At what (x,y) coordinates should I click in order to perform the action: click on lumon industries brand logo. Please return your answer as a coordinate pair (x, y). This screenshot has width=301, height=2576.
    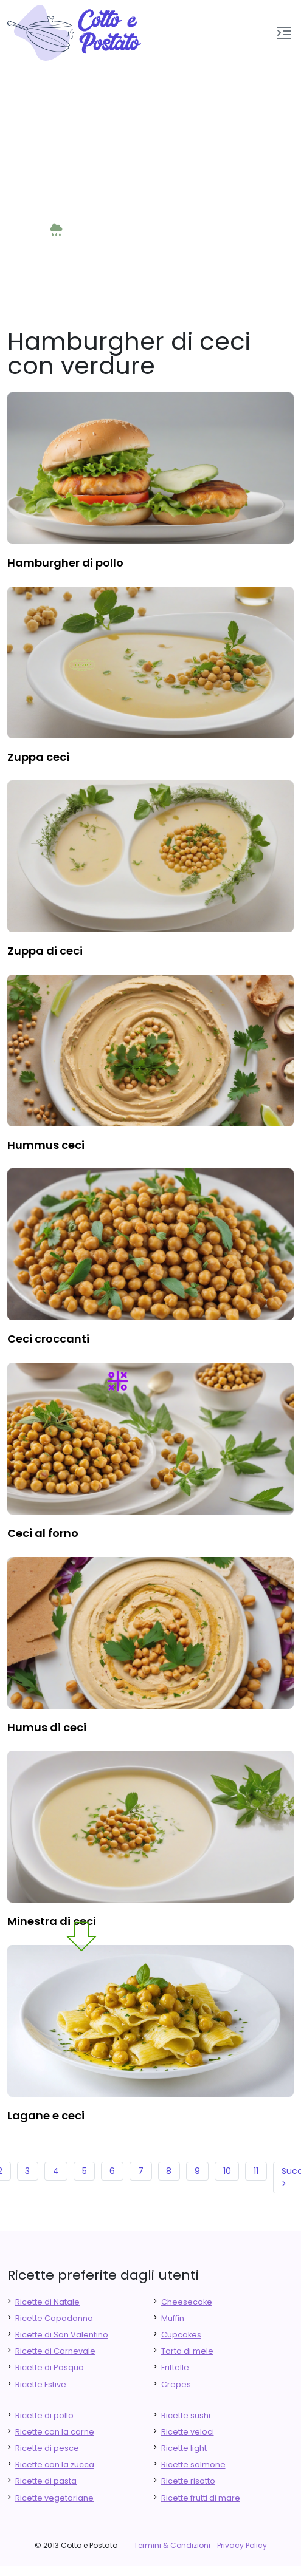
    Looking at the image, I should click on (82, 665).